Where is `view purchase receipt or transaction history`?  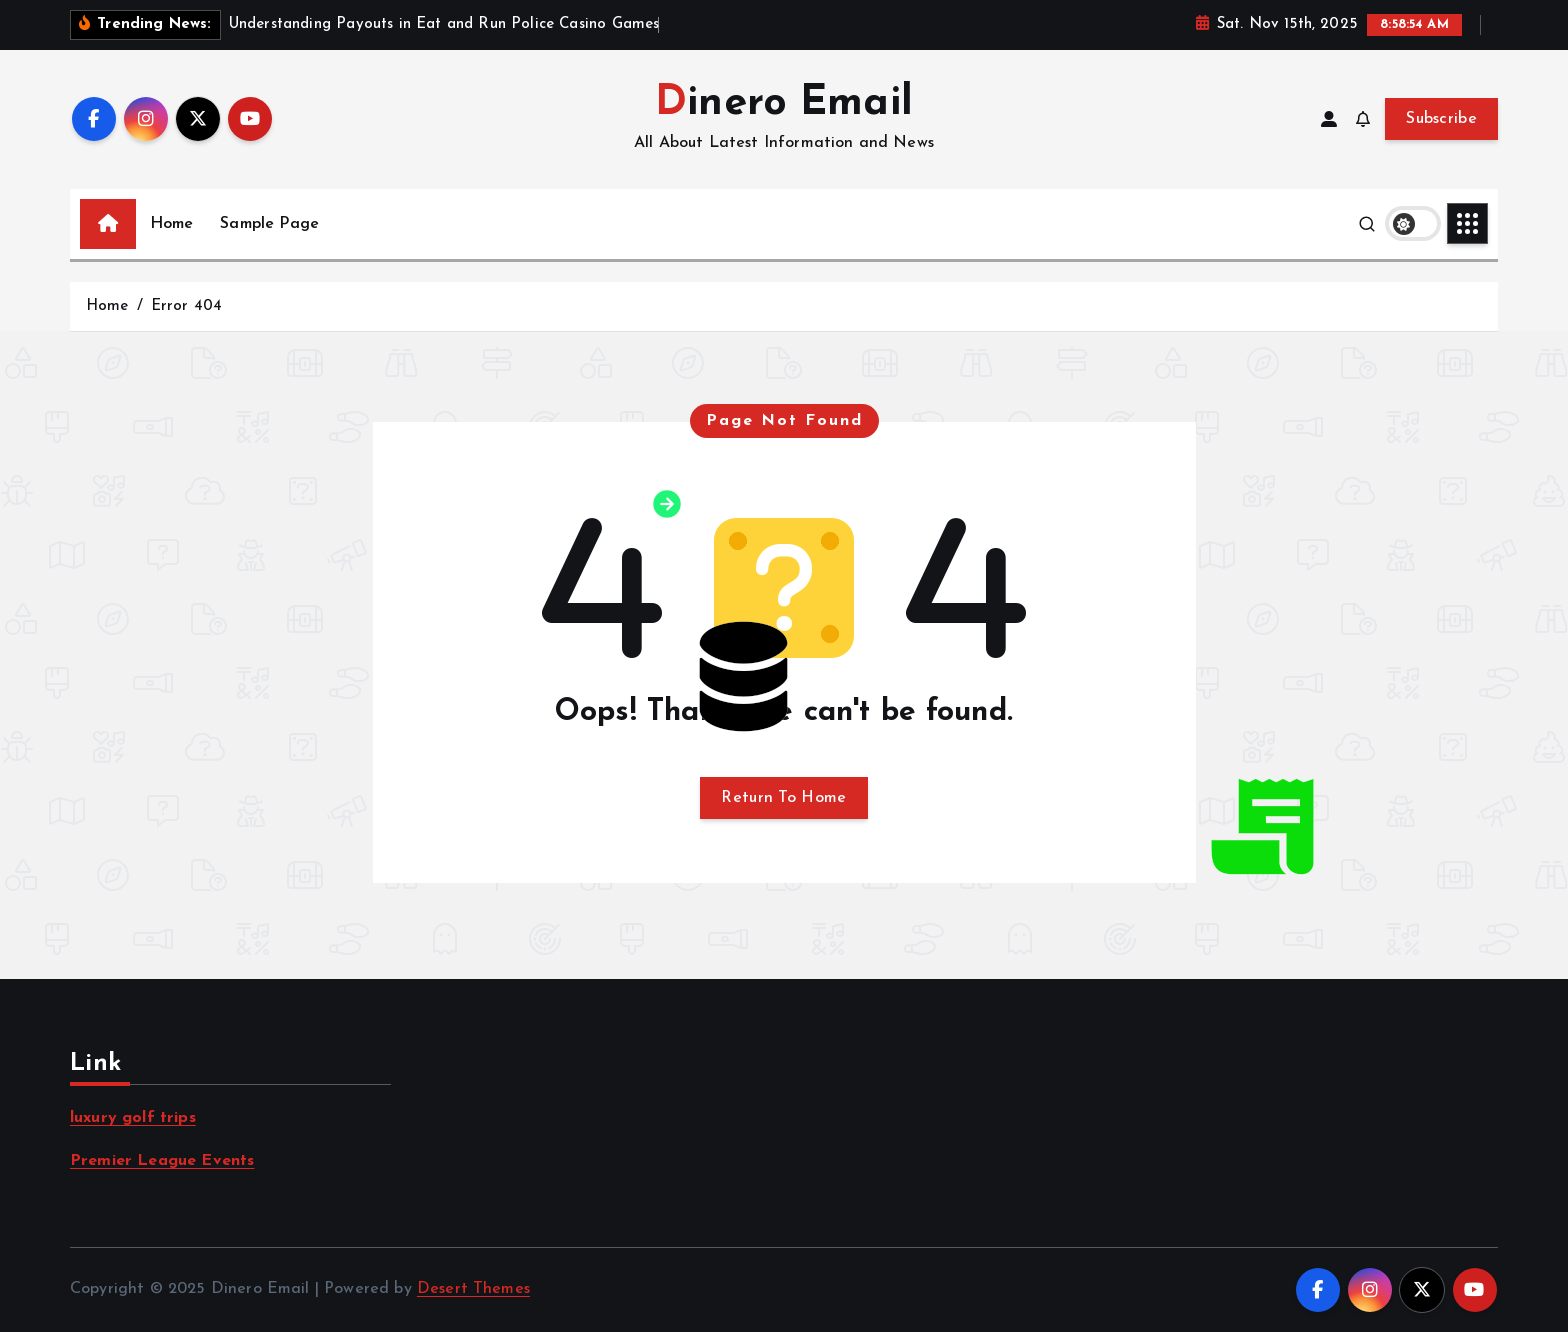
view purchase receipt or transaction history is located at coordinates (1262, 826).